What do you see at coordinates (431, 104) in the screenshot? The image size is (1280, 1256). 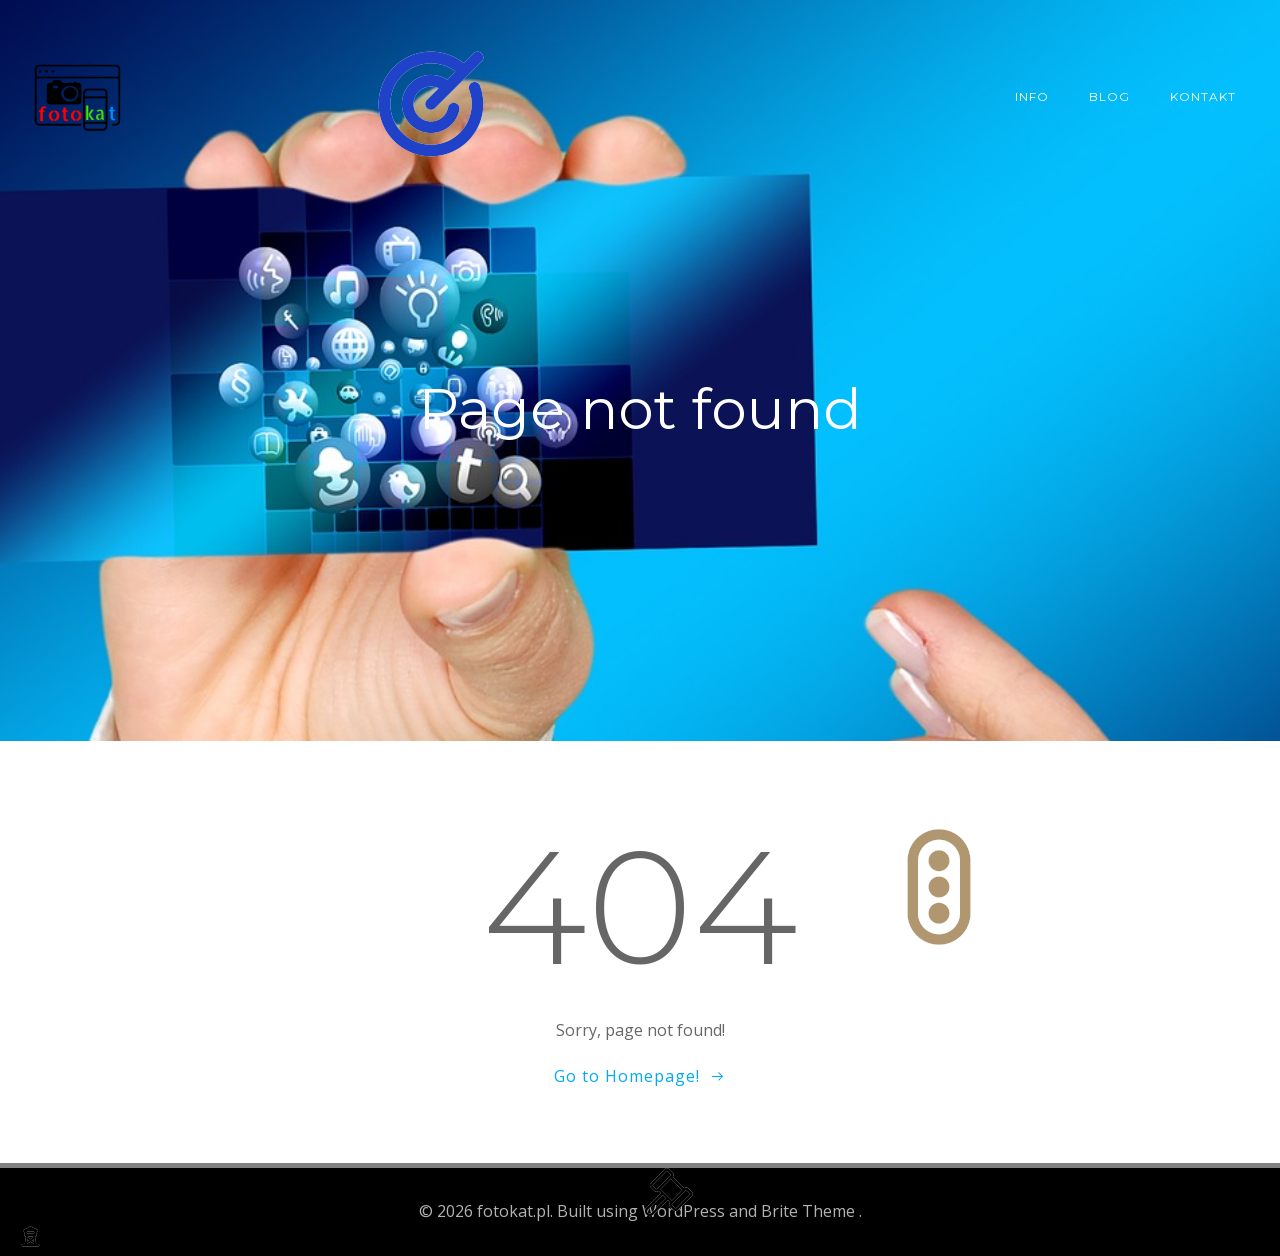 I see `set a goal or target` at bounding box center [431, 104].